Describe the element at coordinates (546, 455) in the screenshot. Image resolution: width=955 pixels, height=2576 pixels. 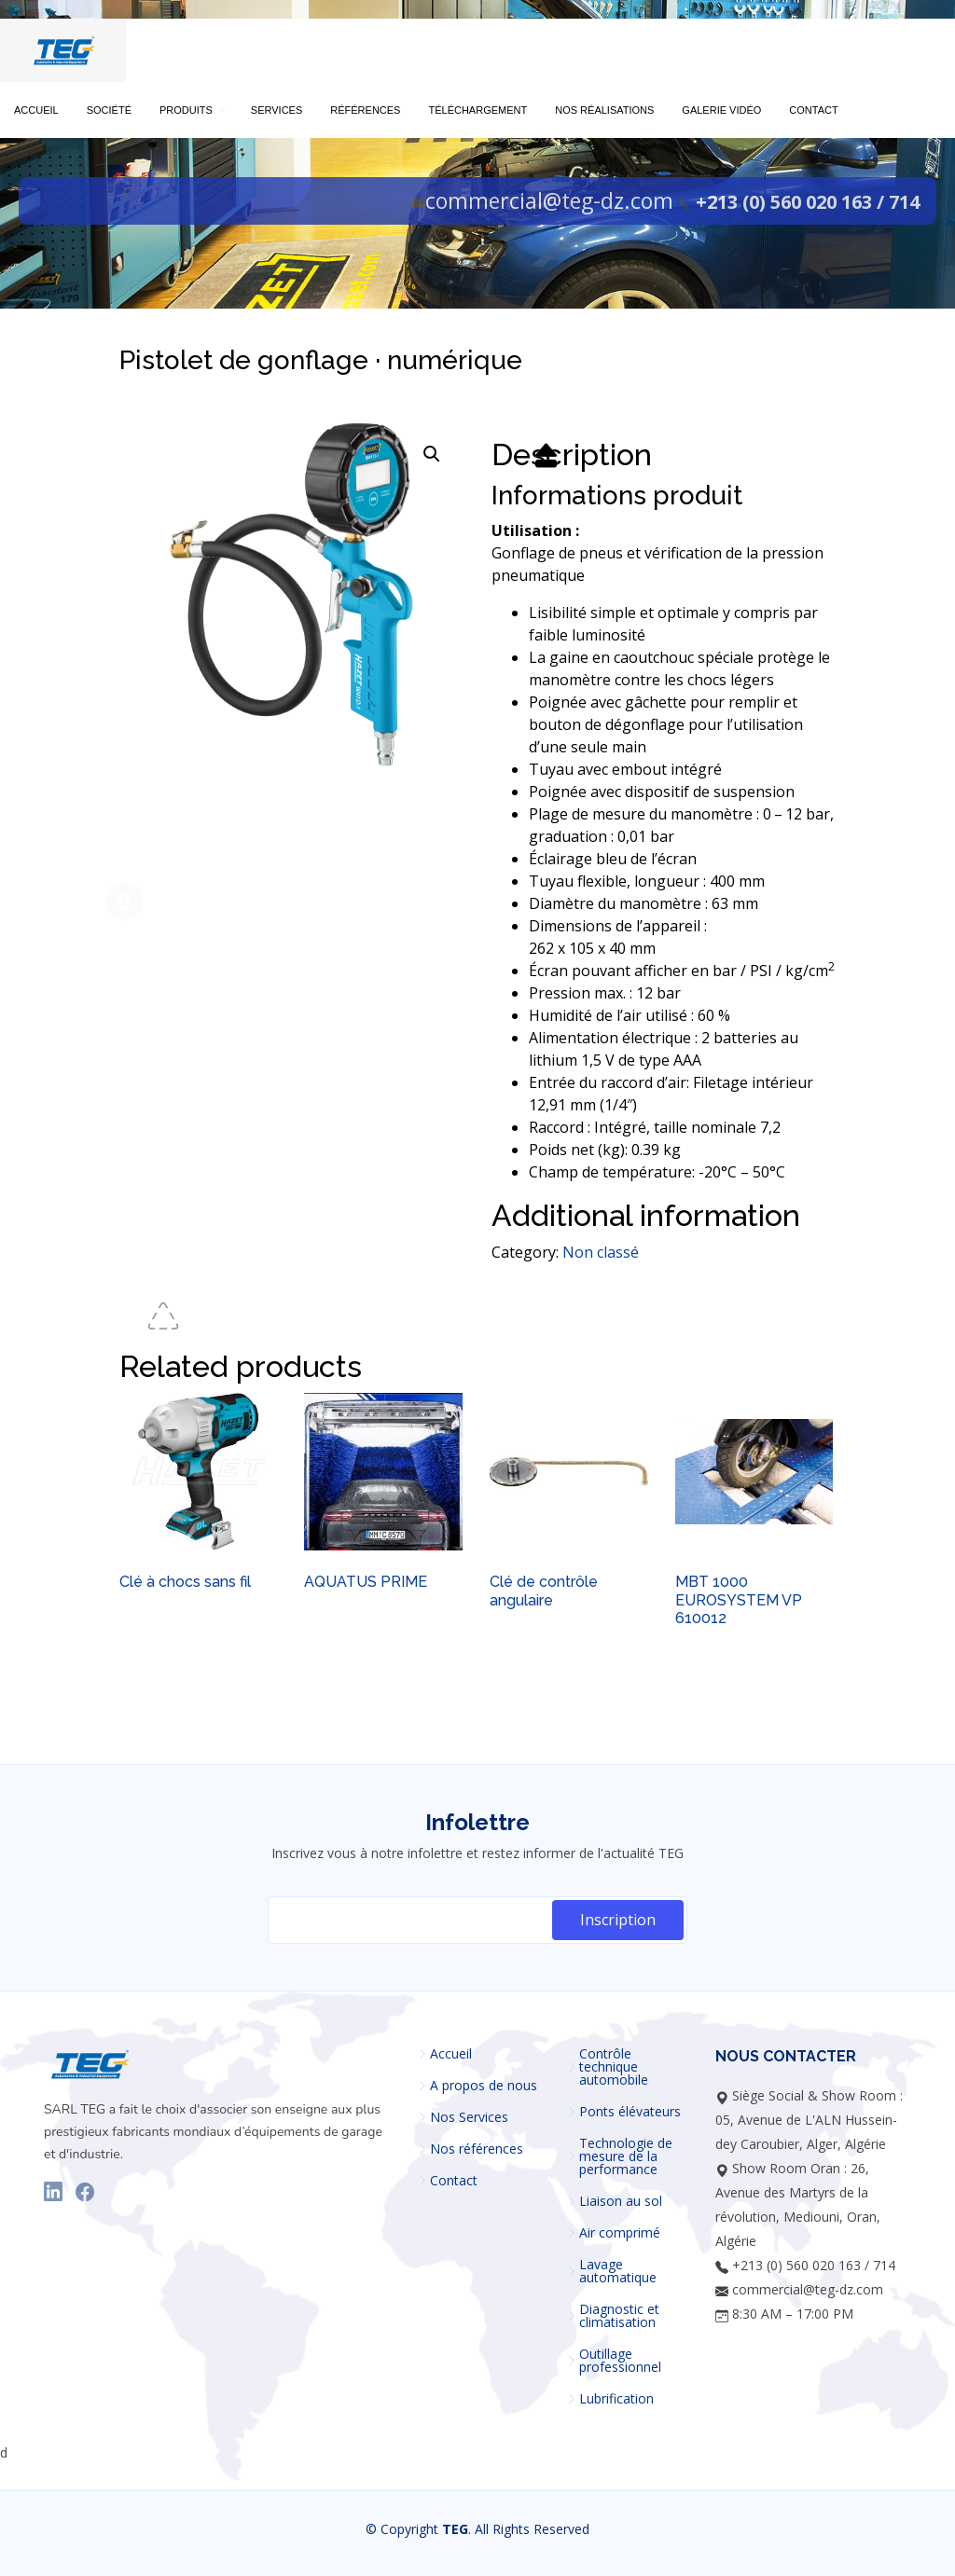
I see `eject media or disc from player` at that location.